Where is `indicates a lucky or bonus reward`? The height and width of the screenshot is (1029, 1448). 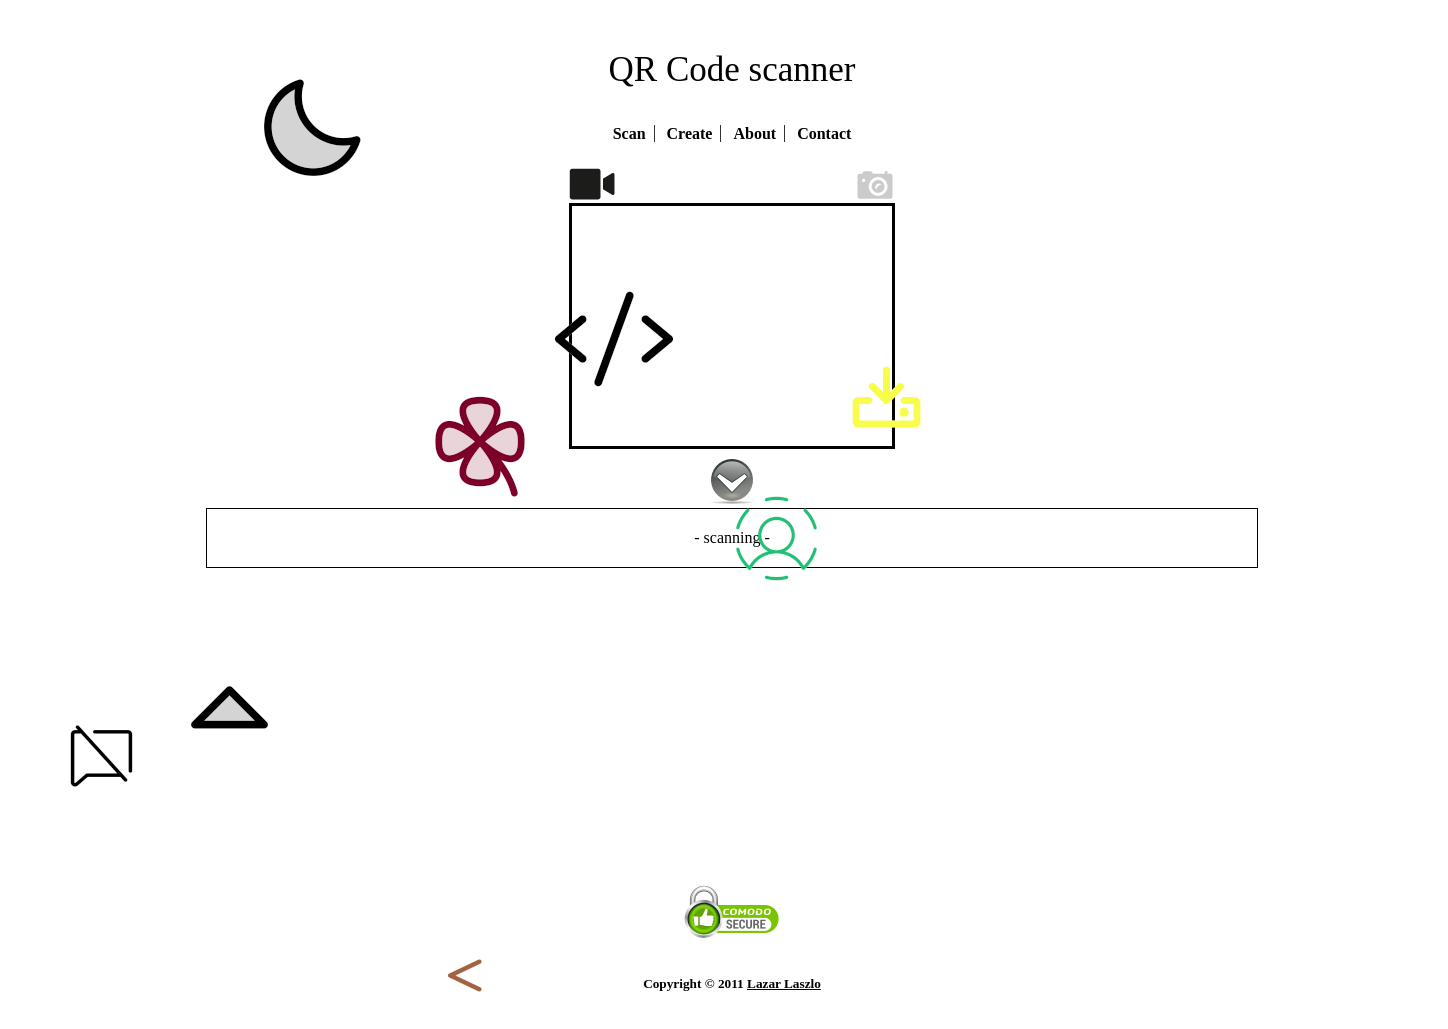 indicates a lucky or bonus reward is located at coordinates (480, 445).